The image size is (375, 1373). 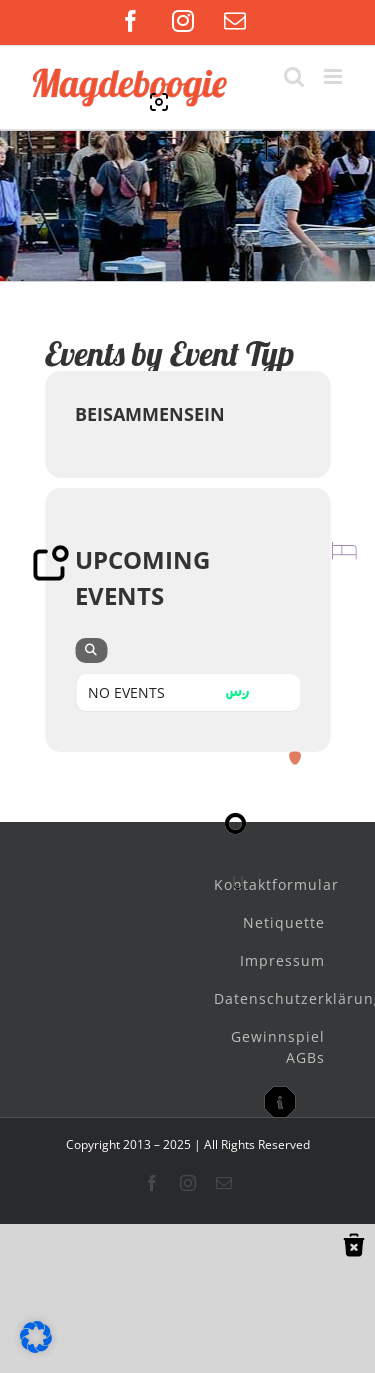 What do you see at coordinates (354, 1245) in the screenshot?
I see `permanently delete item` at bounding box center [354, 1245].